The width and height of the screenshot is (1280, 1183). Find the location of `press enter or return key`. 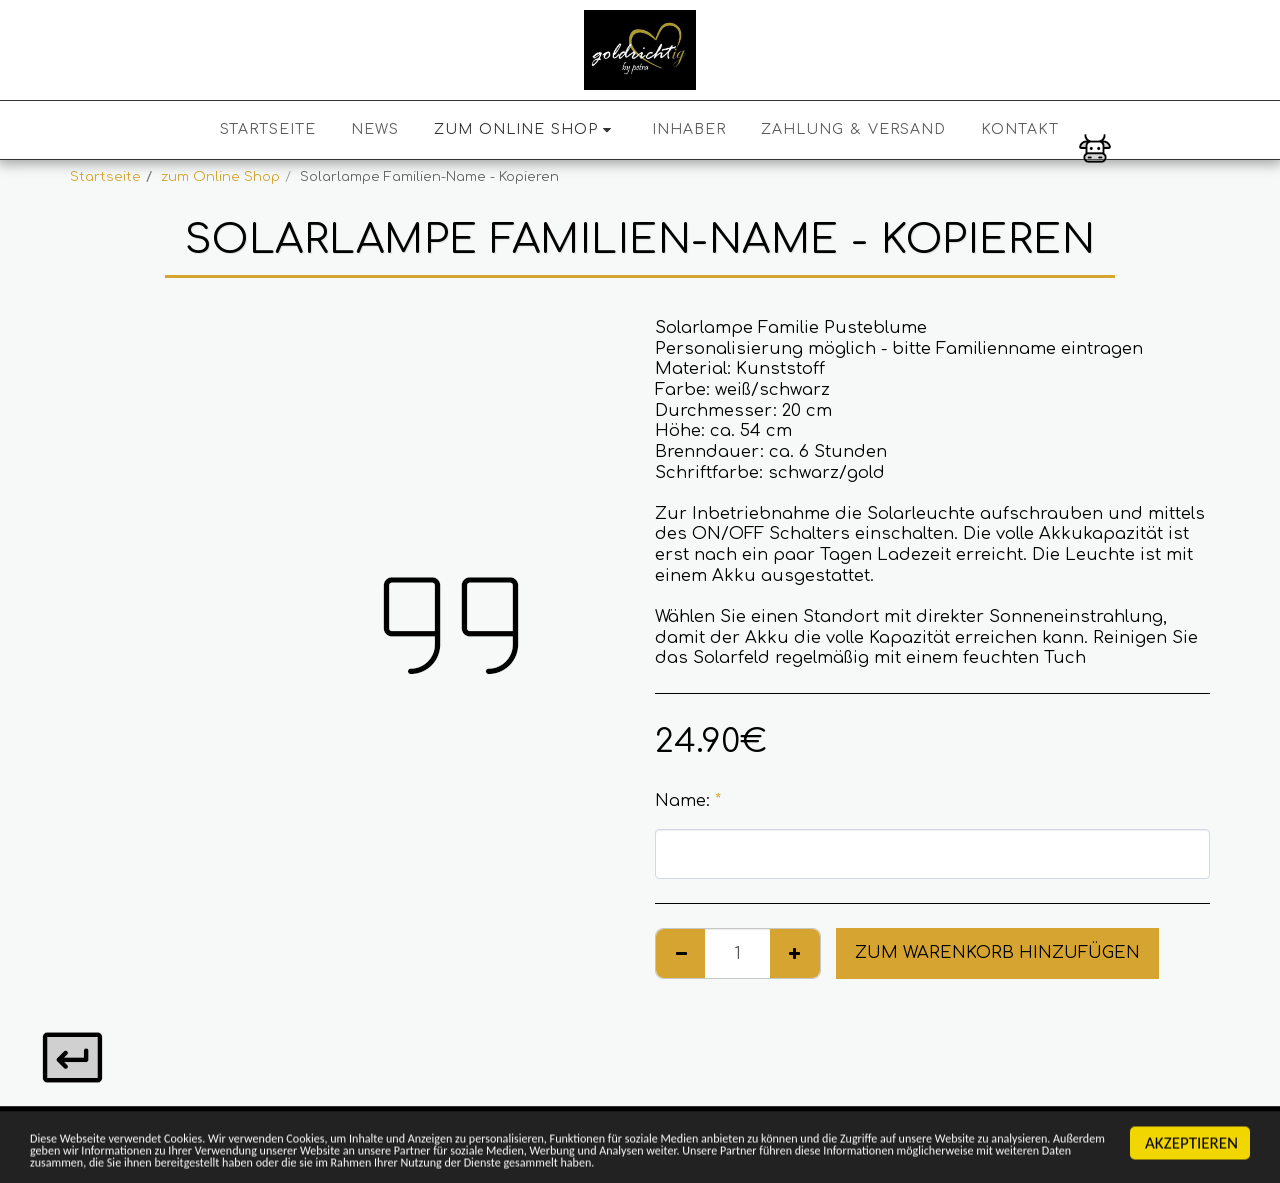

press enter or return key is located at coordinates (72, 1057).